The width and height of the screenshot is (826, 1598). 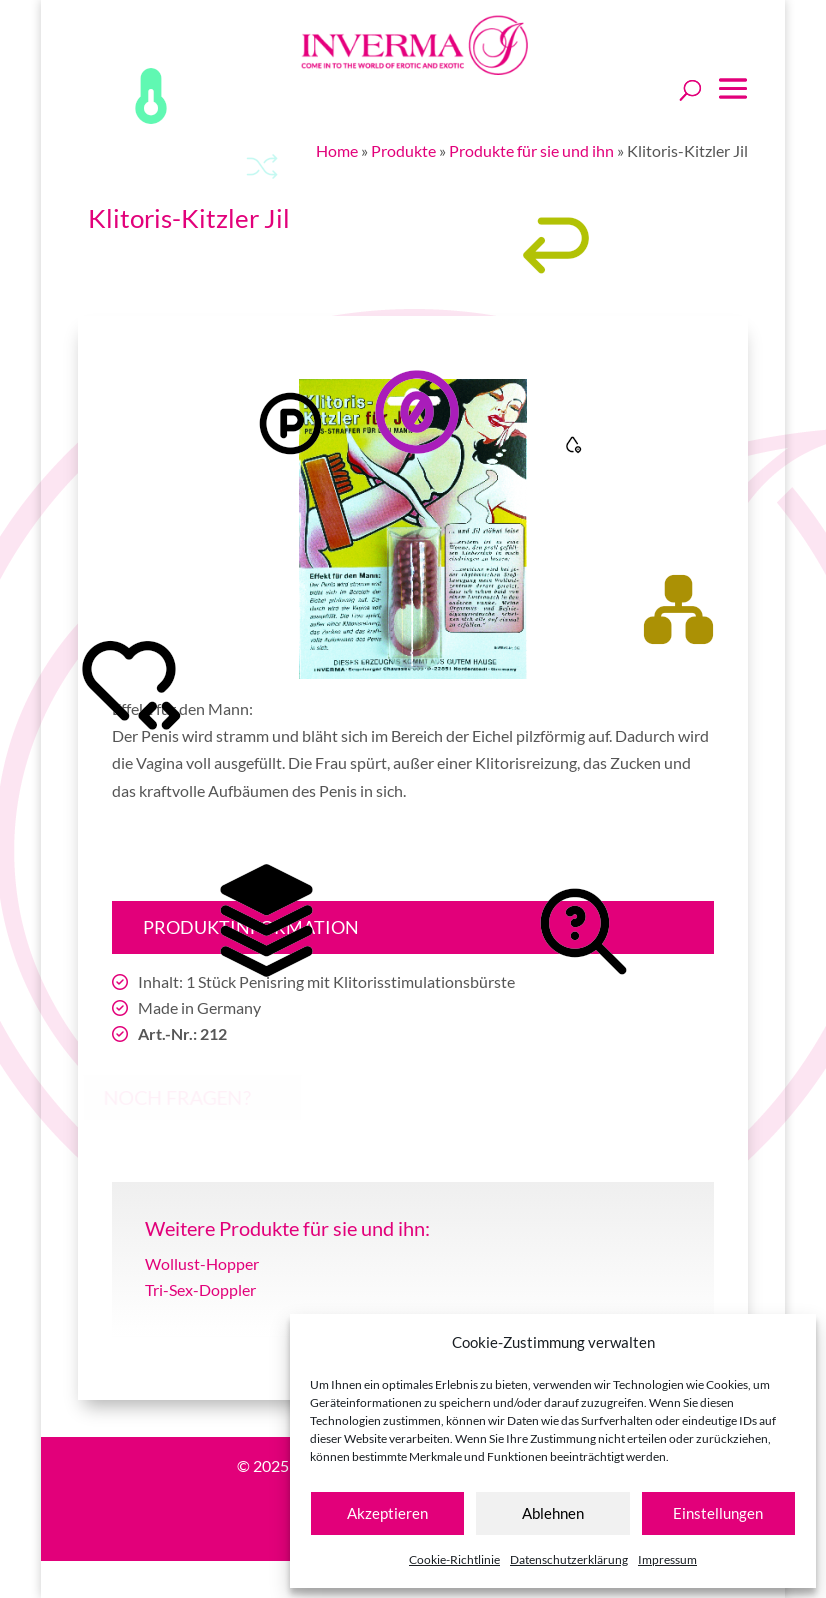 What do you see at coordinates (261, 166) in the screenshot?
I see `shuffle playlist or queue order` at bounding box center [261, 166].